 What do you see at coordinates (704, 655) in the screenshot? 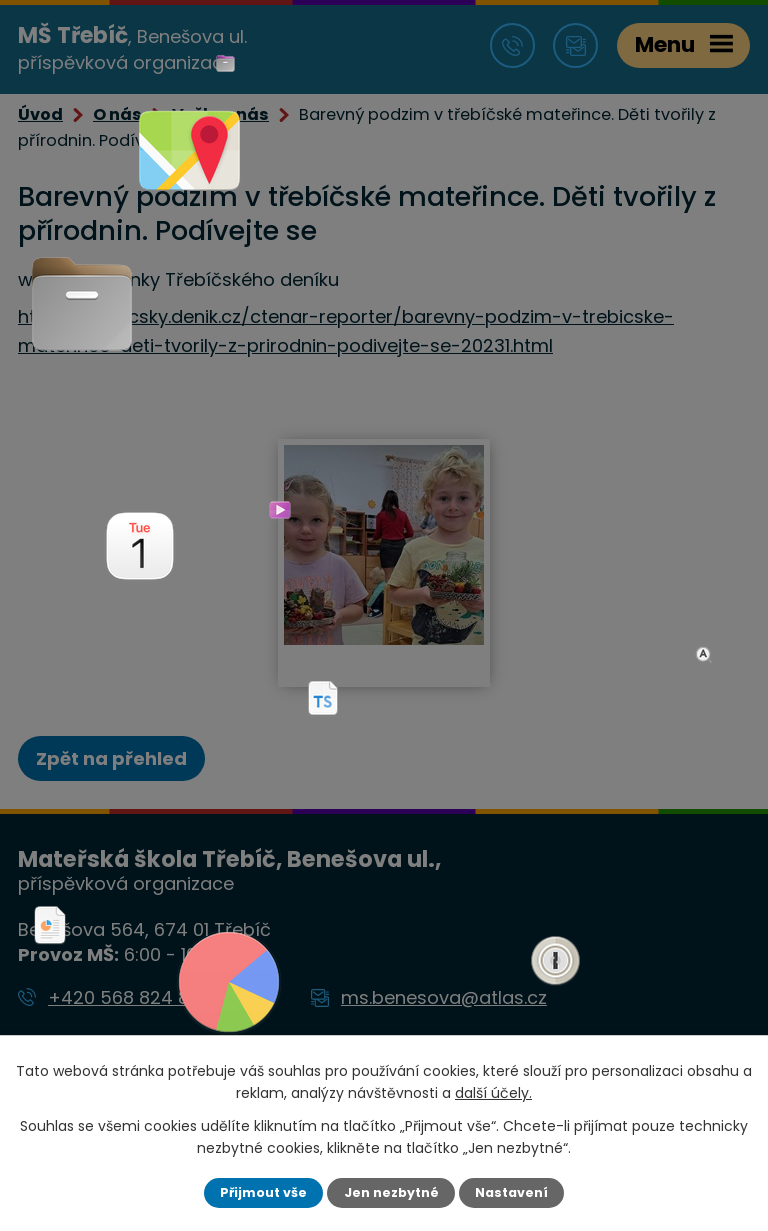
I see `search within file contents` at bounding box center [704, 655].